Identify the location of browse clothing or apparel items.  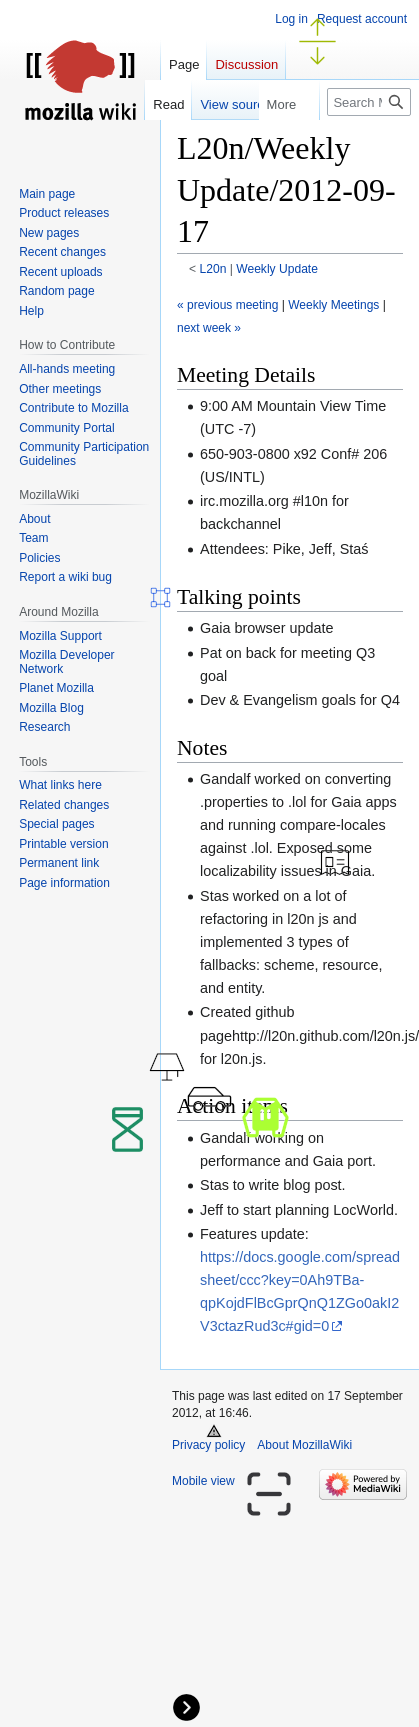
(265, 1117).